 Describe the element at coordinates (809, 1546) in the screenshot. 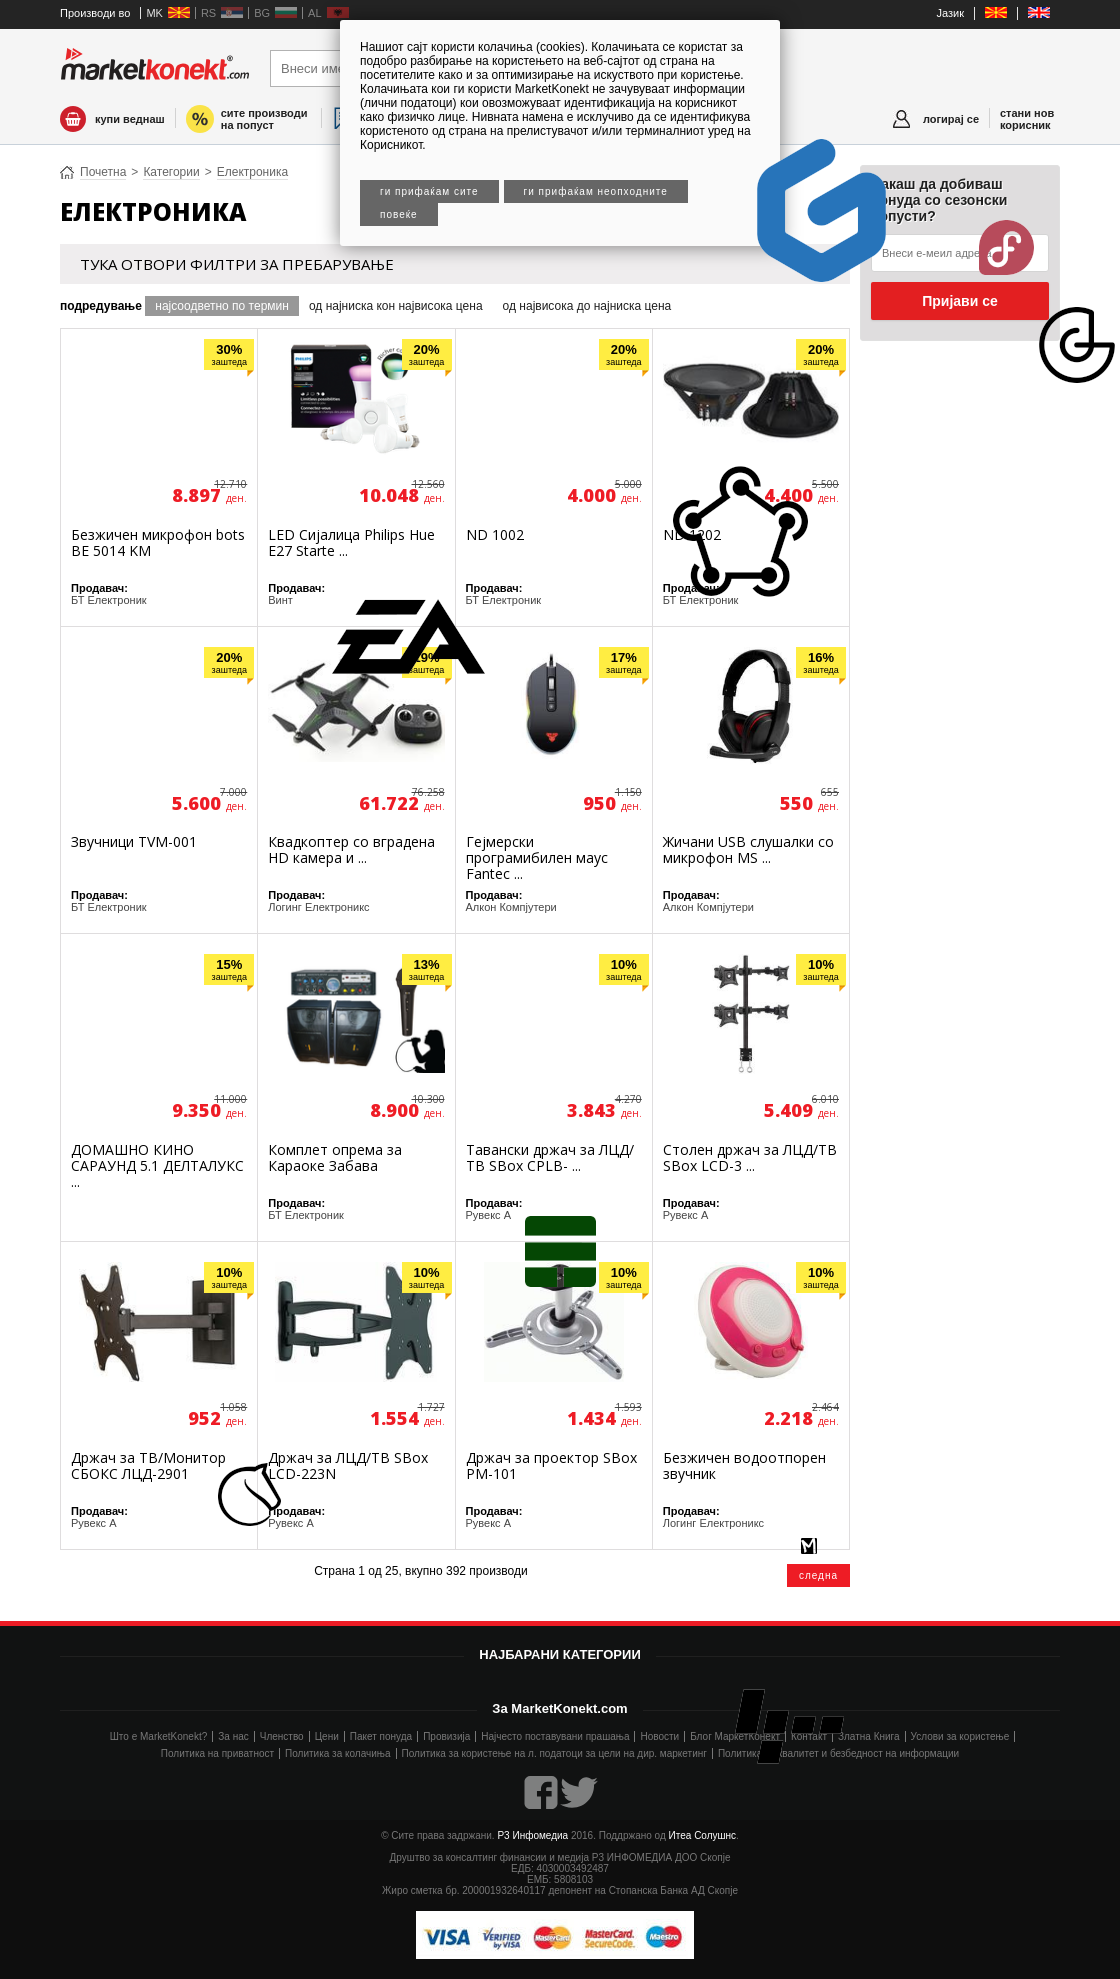

I see `visit the models resource website` at that location.